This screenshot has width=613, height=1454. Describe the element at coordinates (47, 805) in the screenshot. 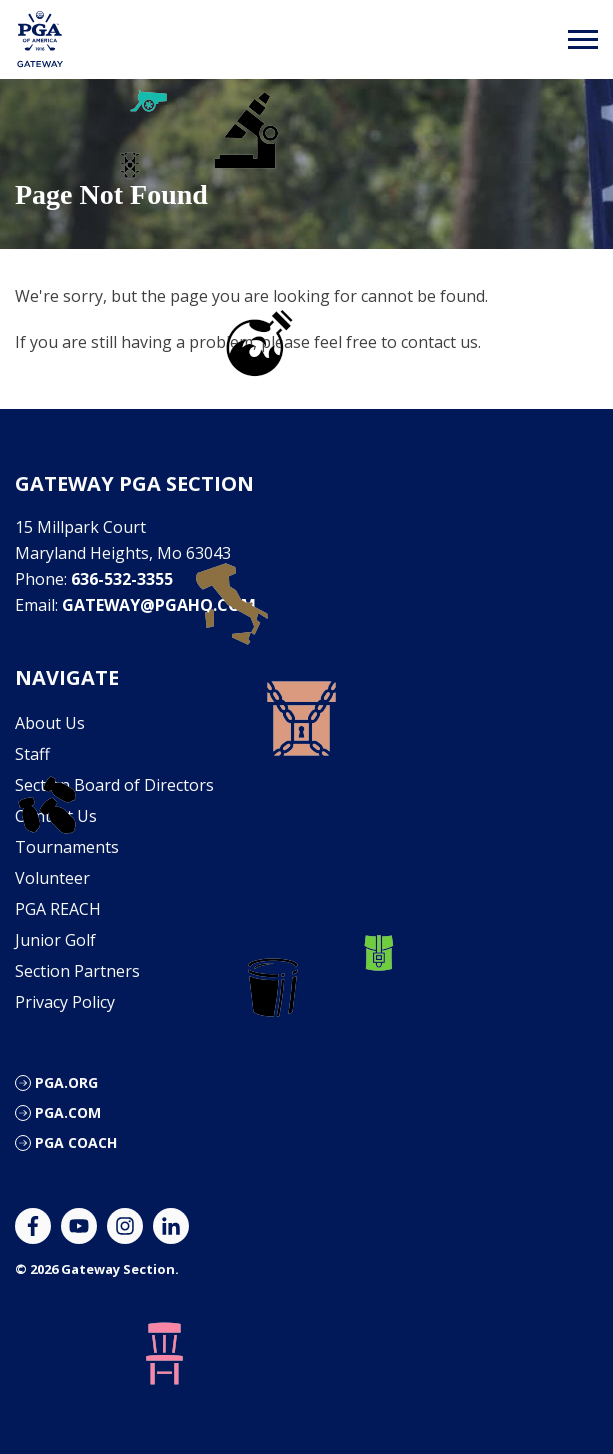

I see `initiate an airstrike or bombing attack in-game` at that location.